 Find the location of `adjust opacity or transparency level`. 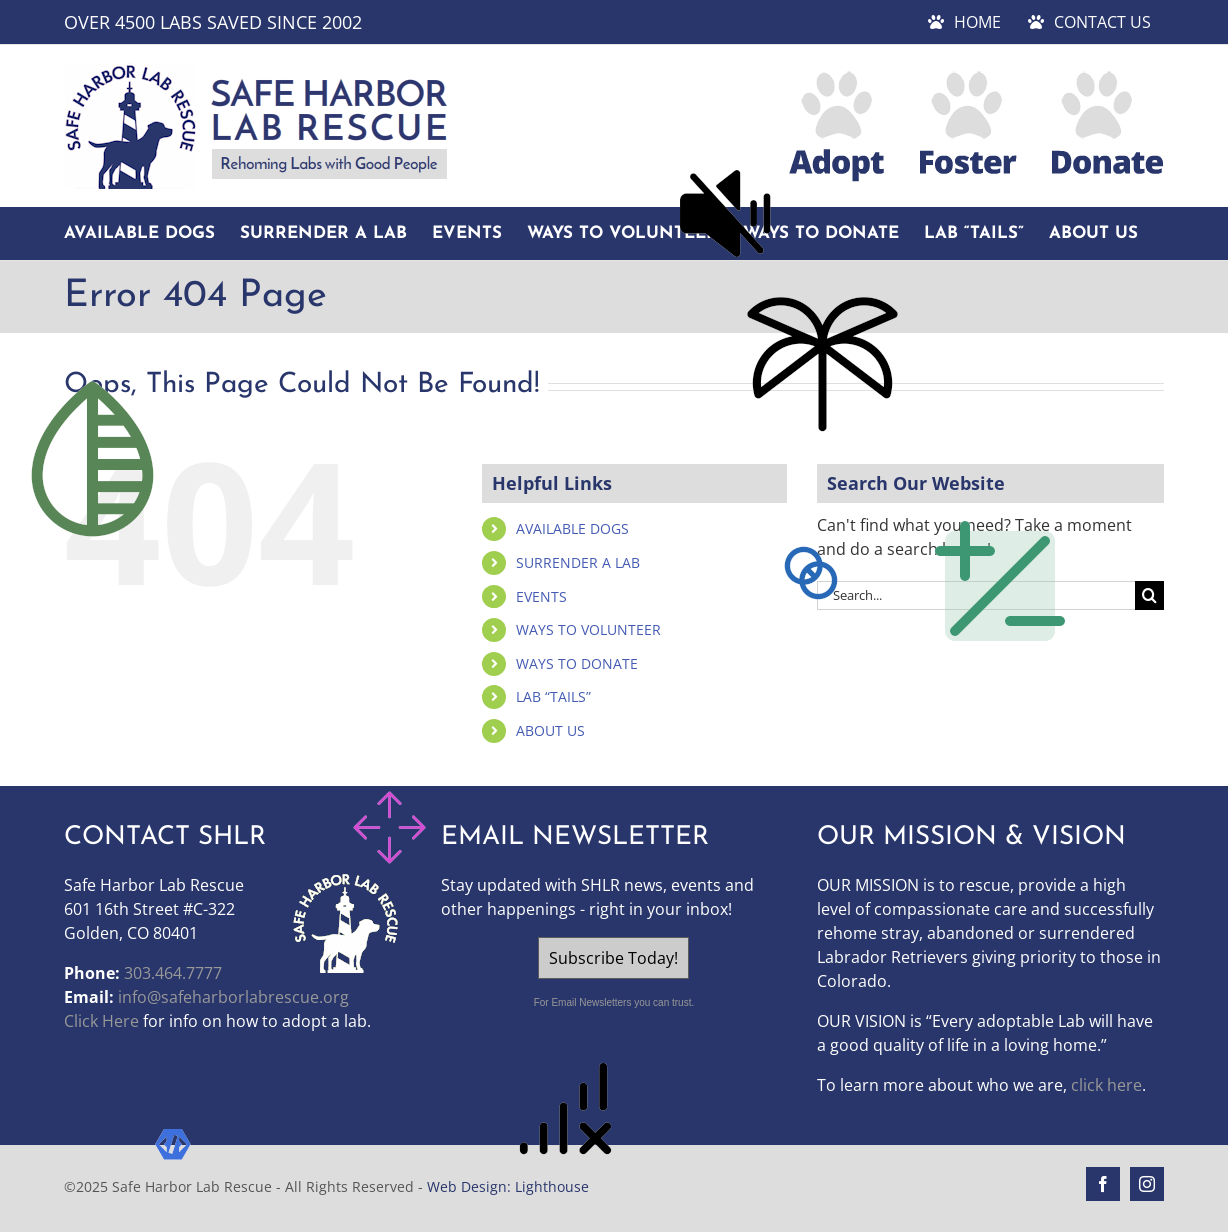

adjust opacity or transparency level is located at coordinates (92, 464).